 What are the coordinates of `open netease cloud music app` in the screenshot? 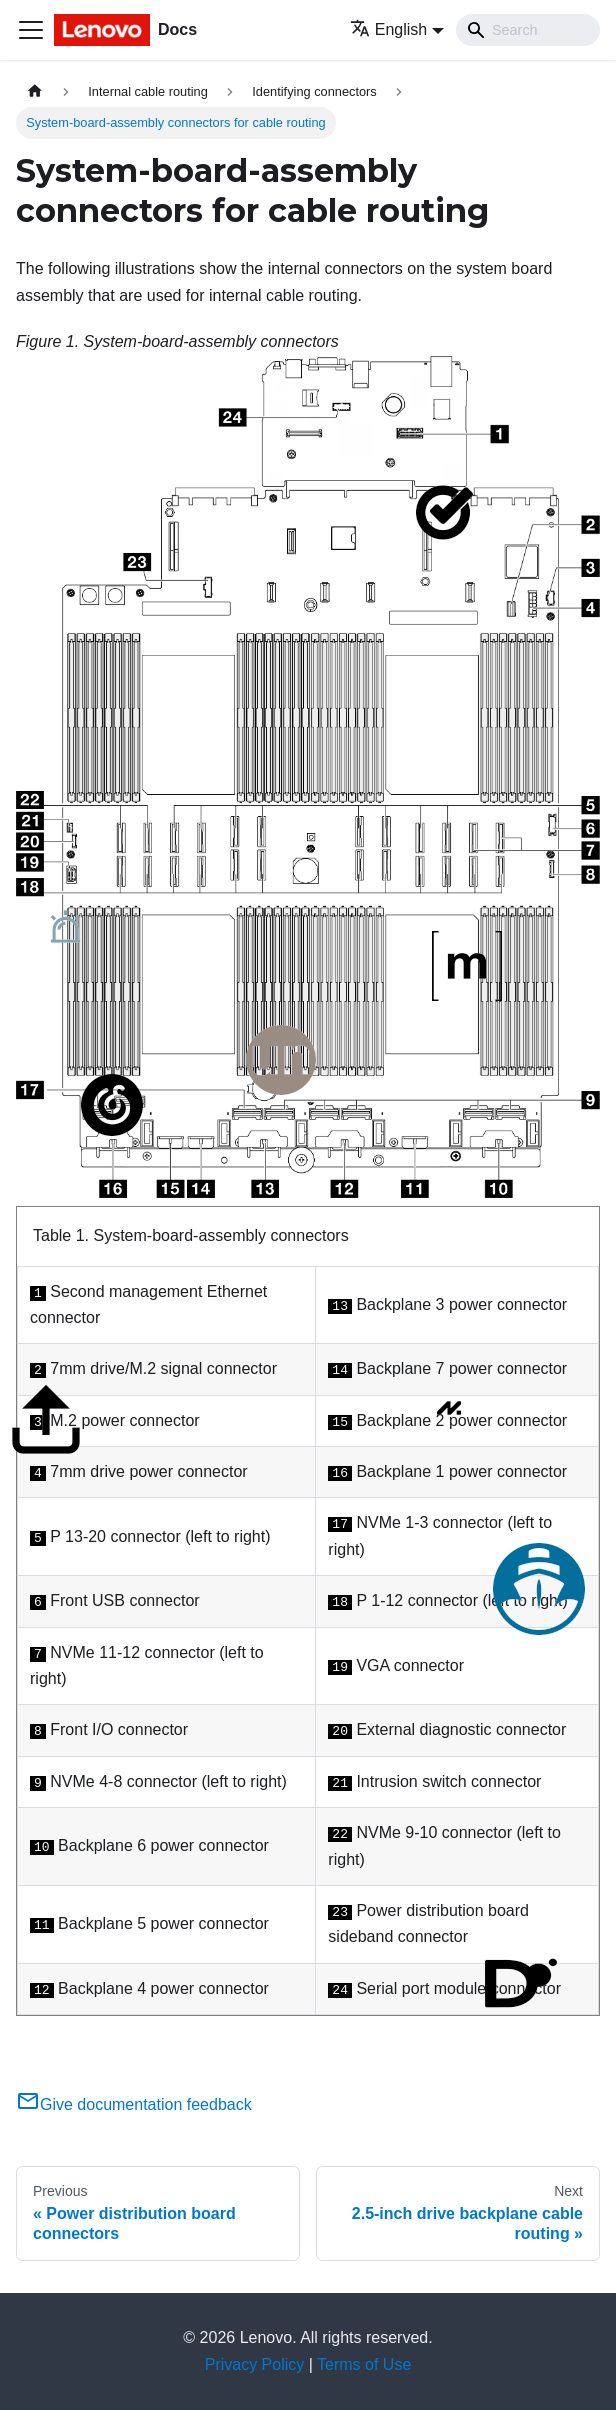 It's located at (112, 1105).